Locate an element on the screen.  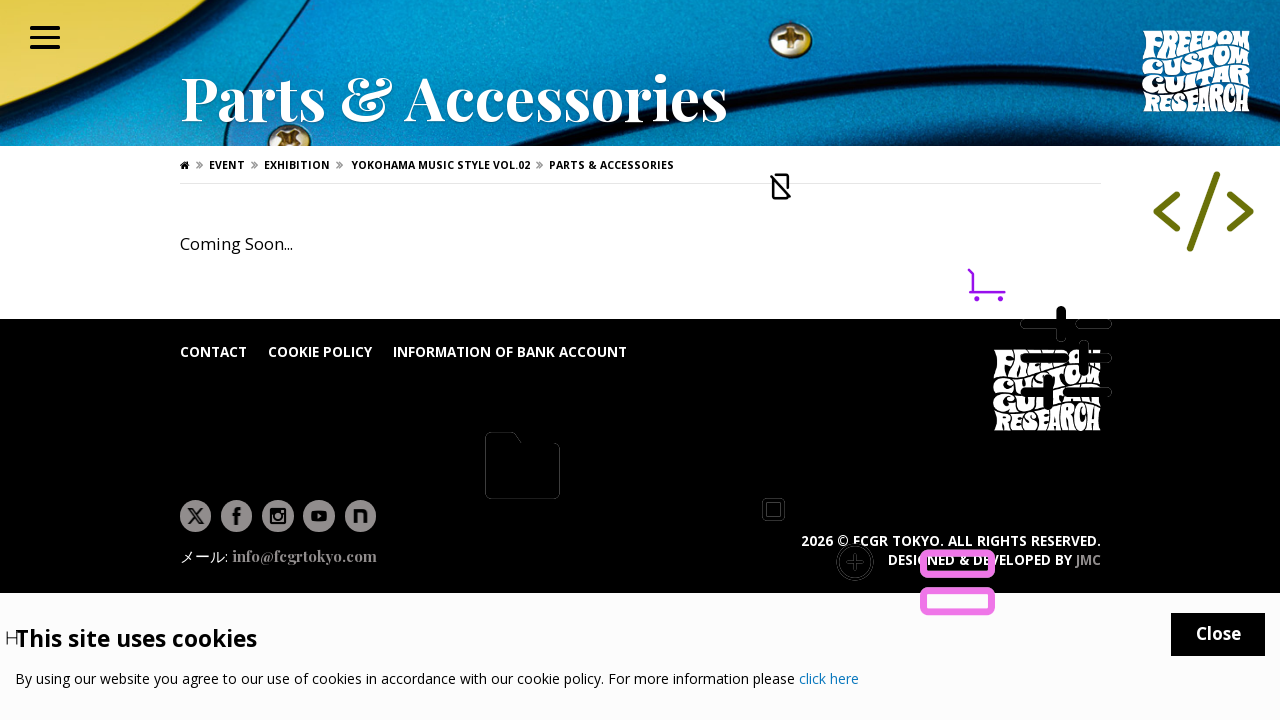
view shopping cart is located at coordinates (986, 283).